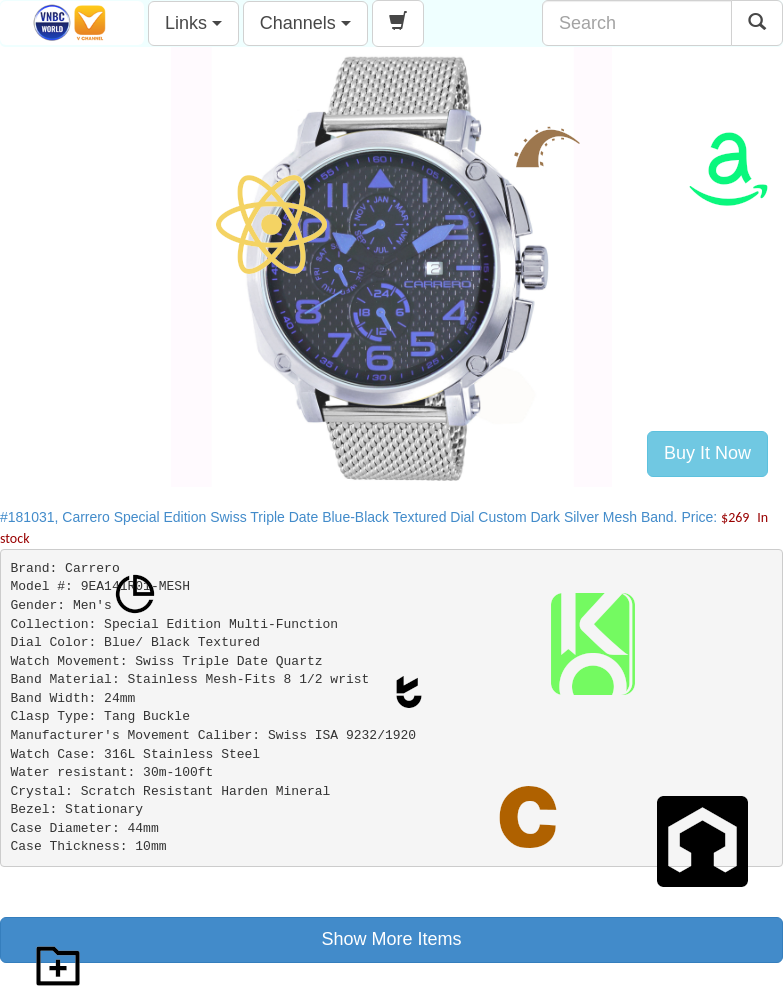 Image resolution: width=783 pixels, height=994 pixels. What do you see at coordinates (271, 224) in the screenshot?
I see `indicates a React.js application or component` at bounding box center [271, 224].